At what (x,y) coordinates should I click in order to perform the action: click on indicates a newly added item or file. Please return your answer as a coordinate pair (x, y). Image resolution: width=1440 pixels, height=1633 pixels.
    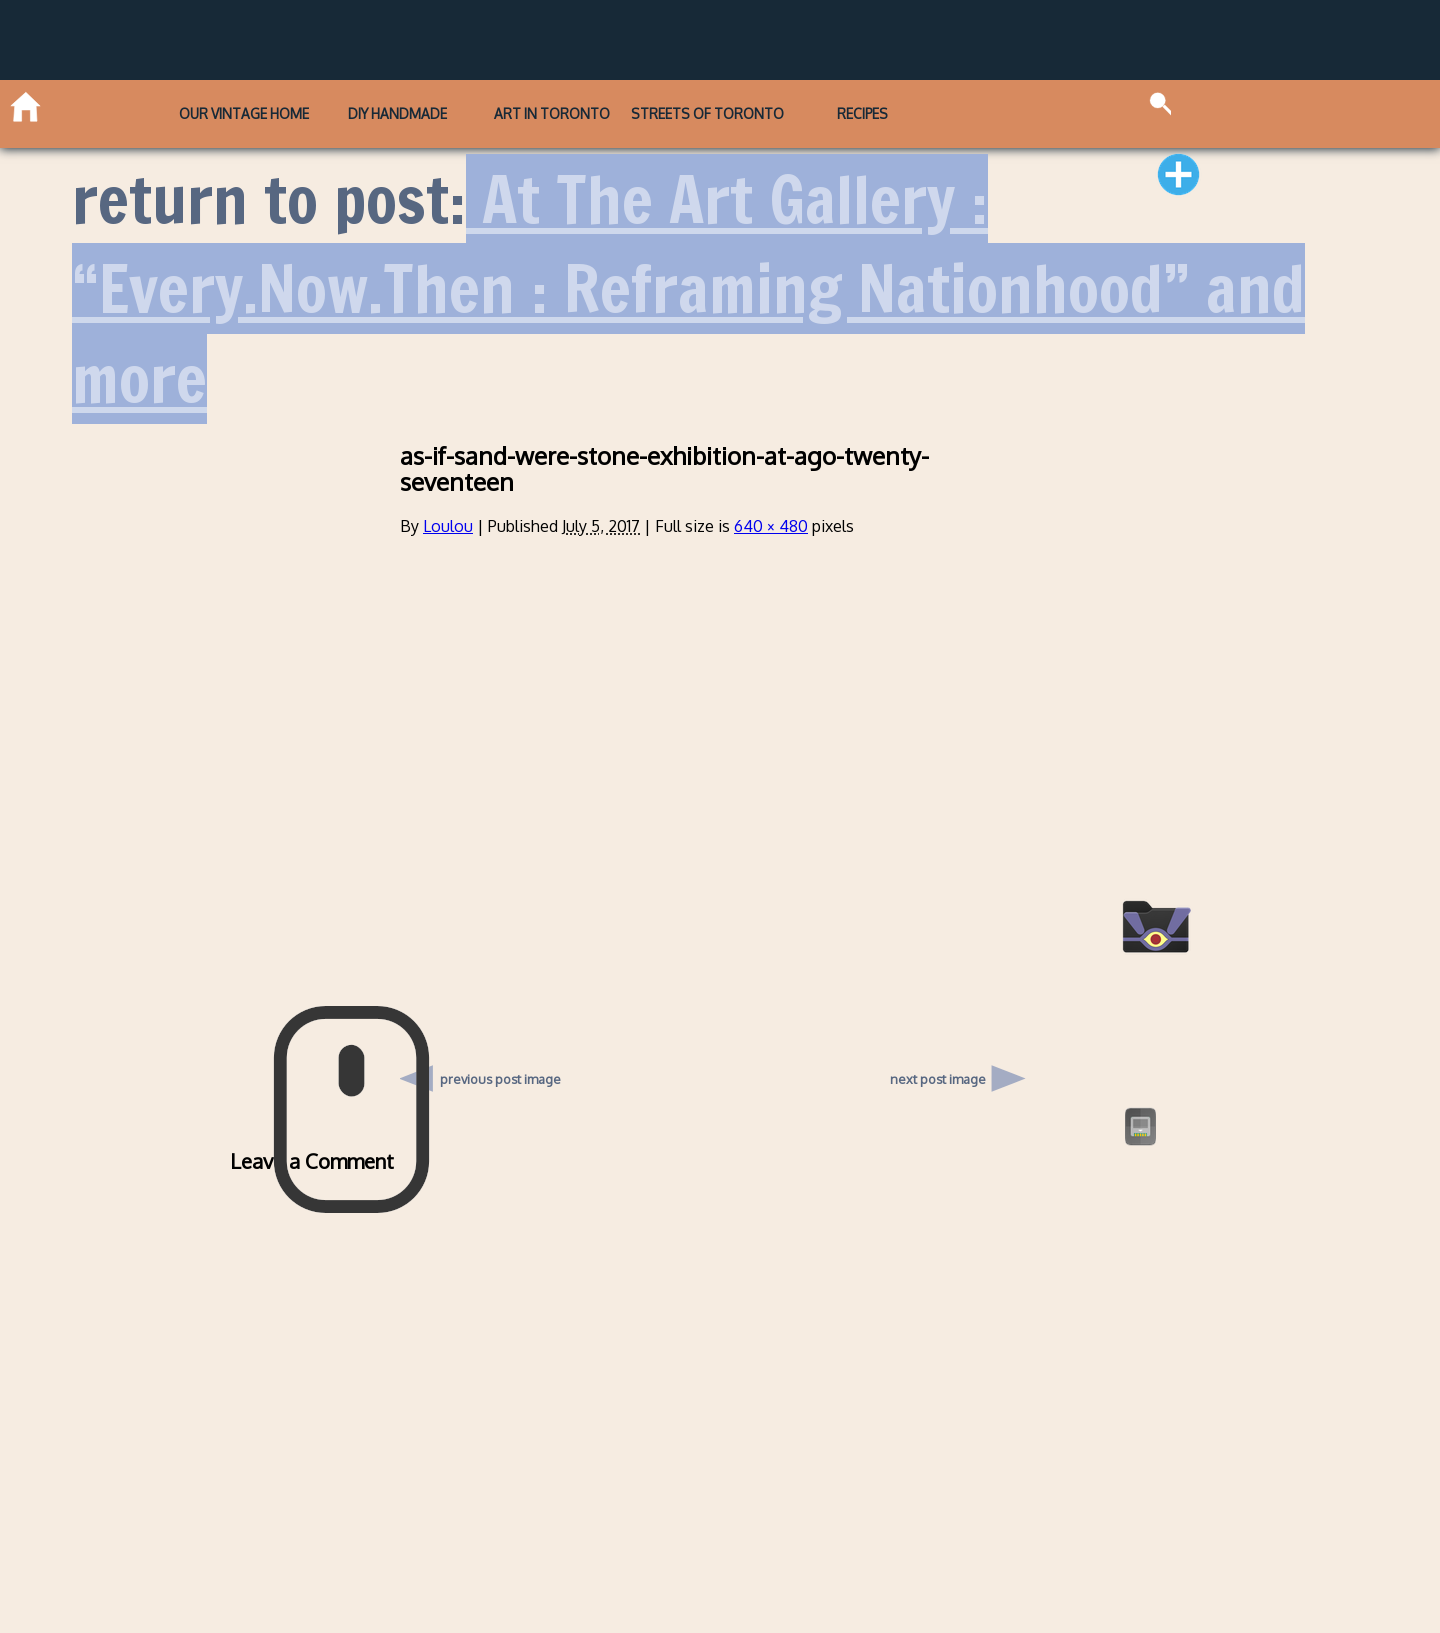
    Looking at the image, I should click on (1178, 174).